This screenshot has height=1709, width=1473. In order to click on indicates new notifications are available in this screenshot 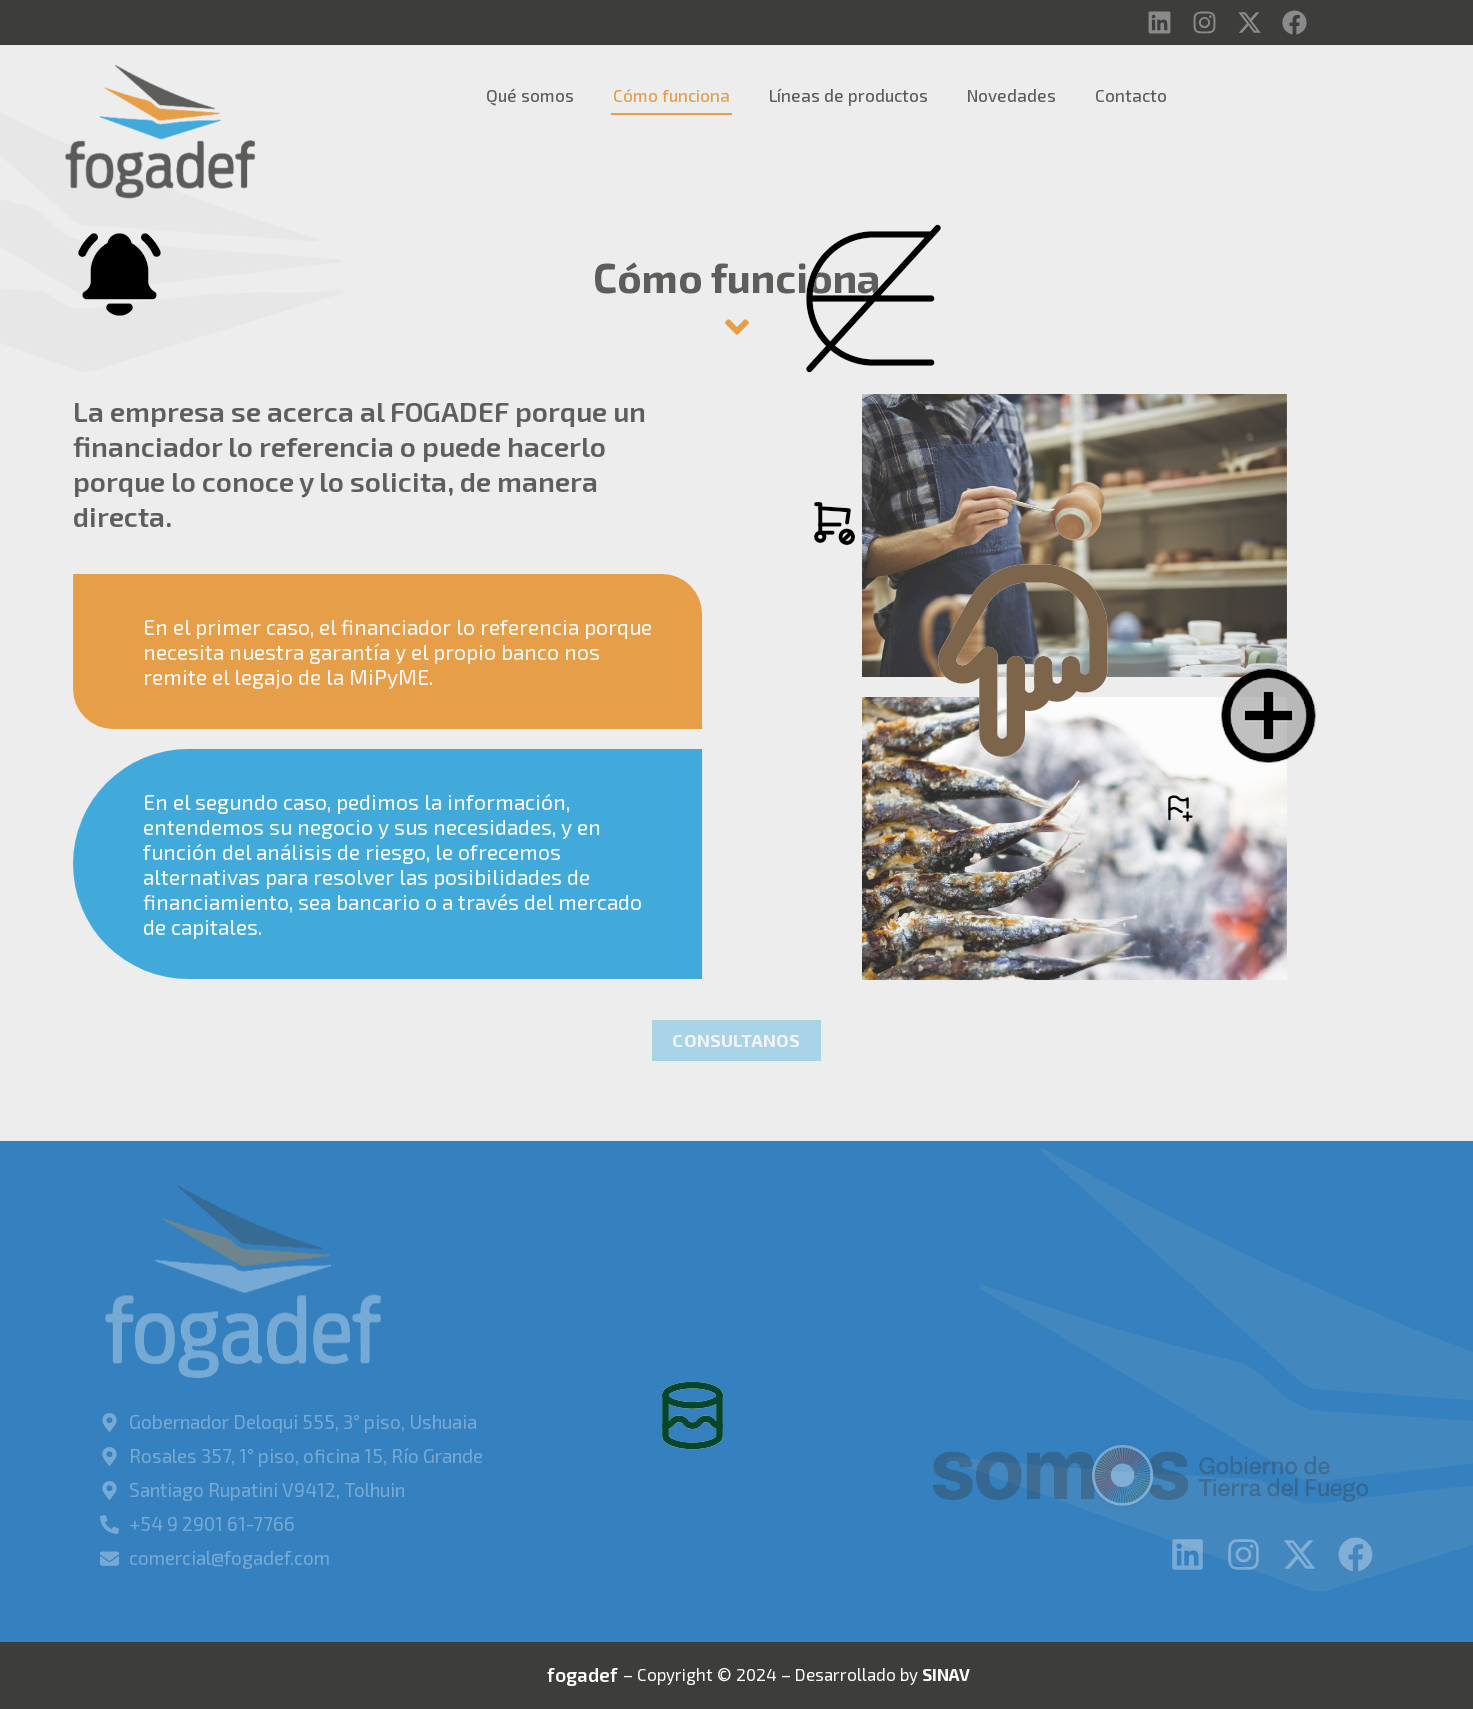, I will do `click(119, 274)`.